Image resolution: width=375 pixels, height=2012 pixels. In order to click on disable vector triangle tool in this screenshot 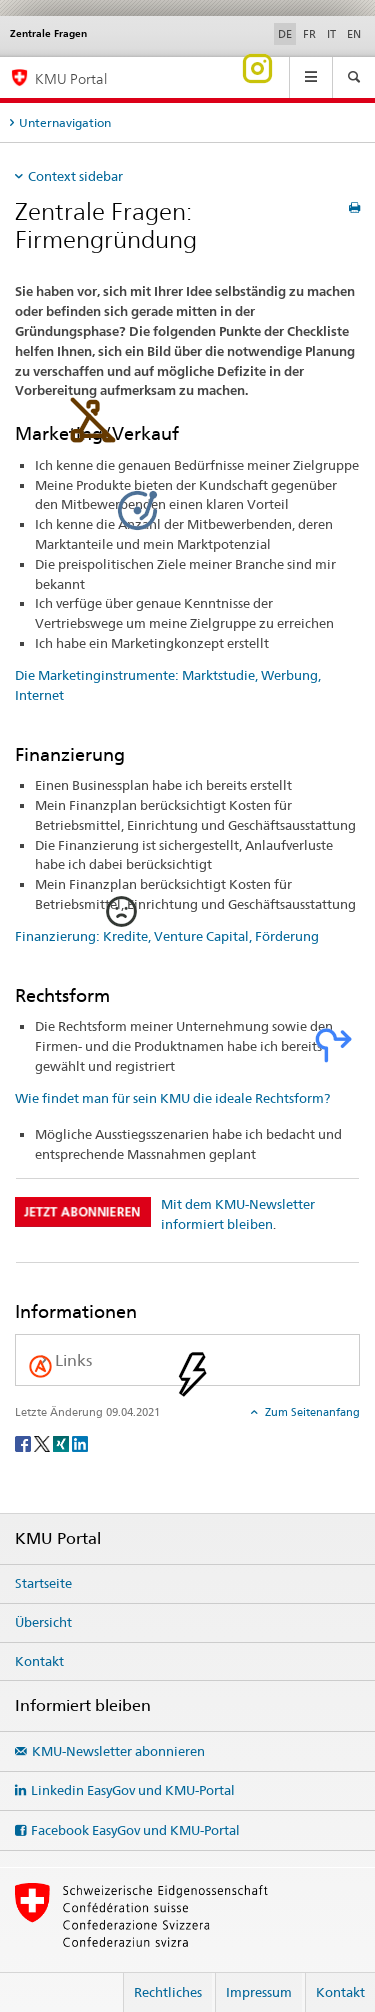, I will do `click(93, 420)`.